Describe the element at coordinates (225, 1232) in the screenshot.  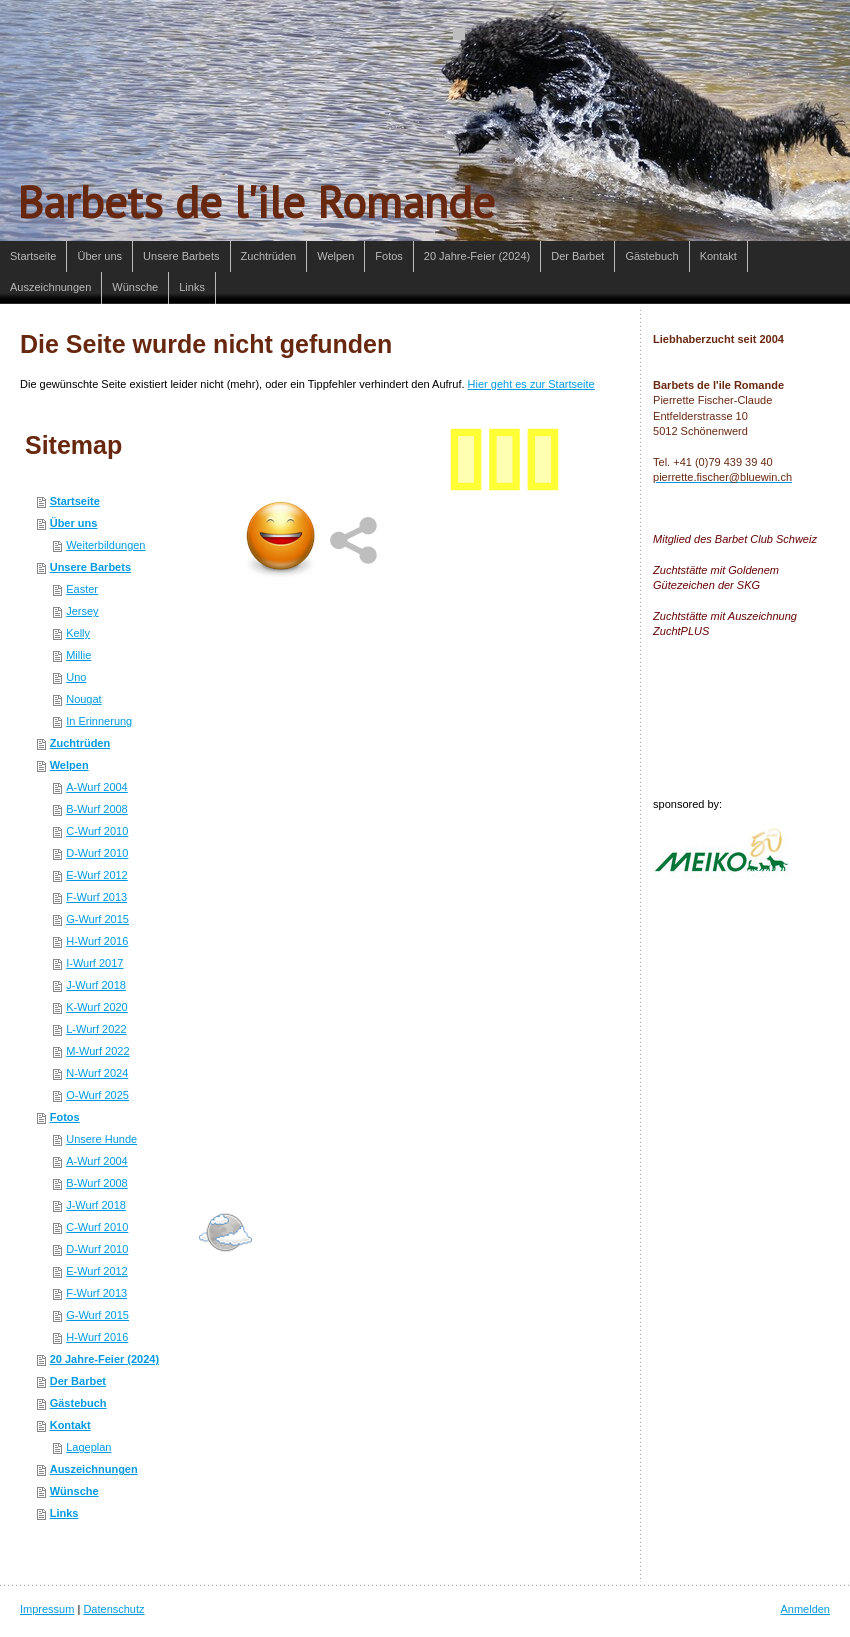
I see `indicates partly cloudy conditions at night` at that location.